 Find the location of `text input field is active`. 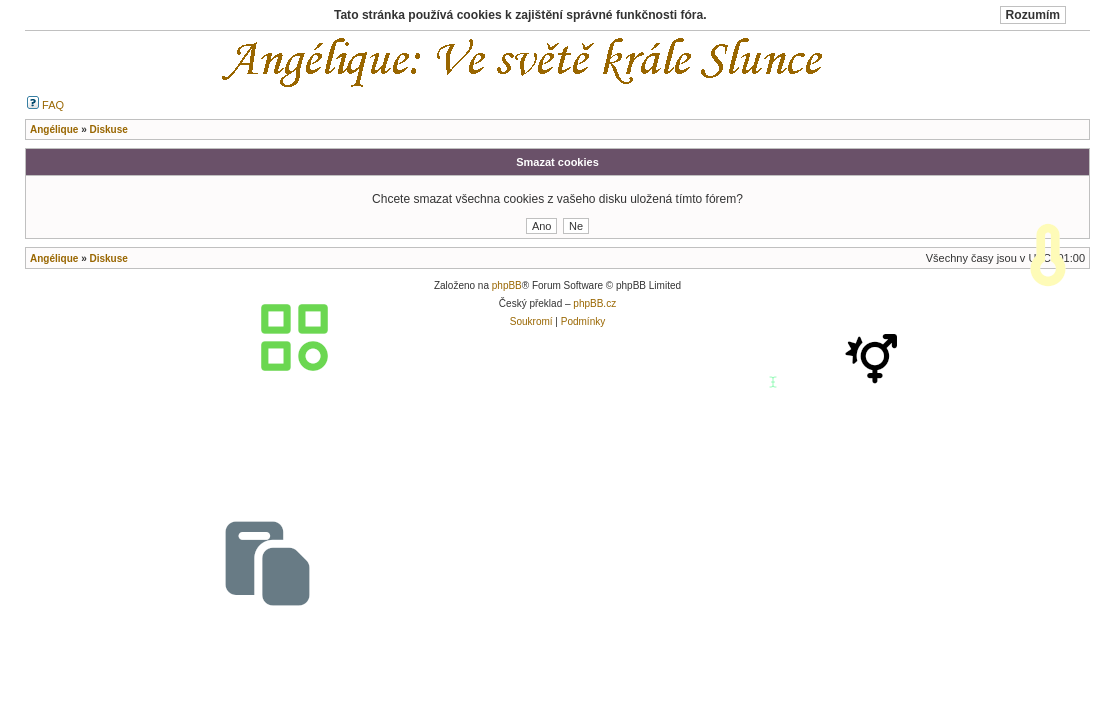

text input field is active is located at coordinates (773, 382).